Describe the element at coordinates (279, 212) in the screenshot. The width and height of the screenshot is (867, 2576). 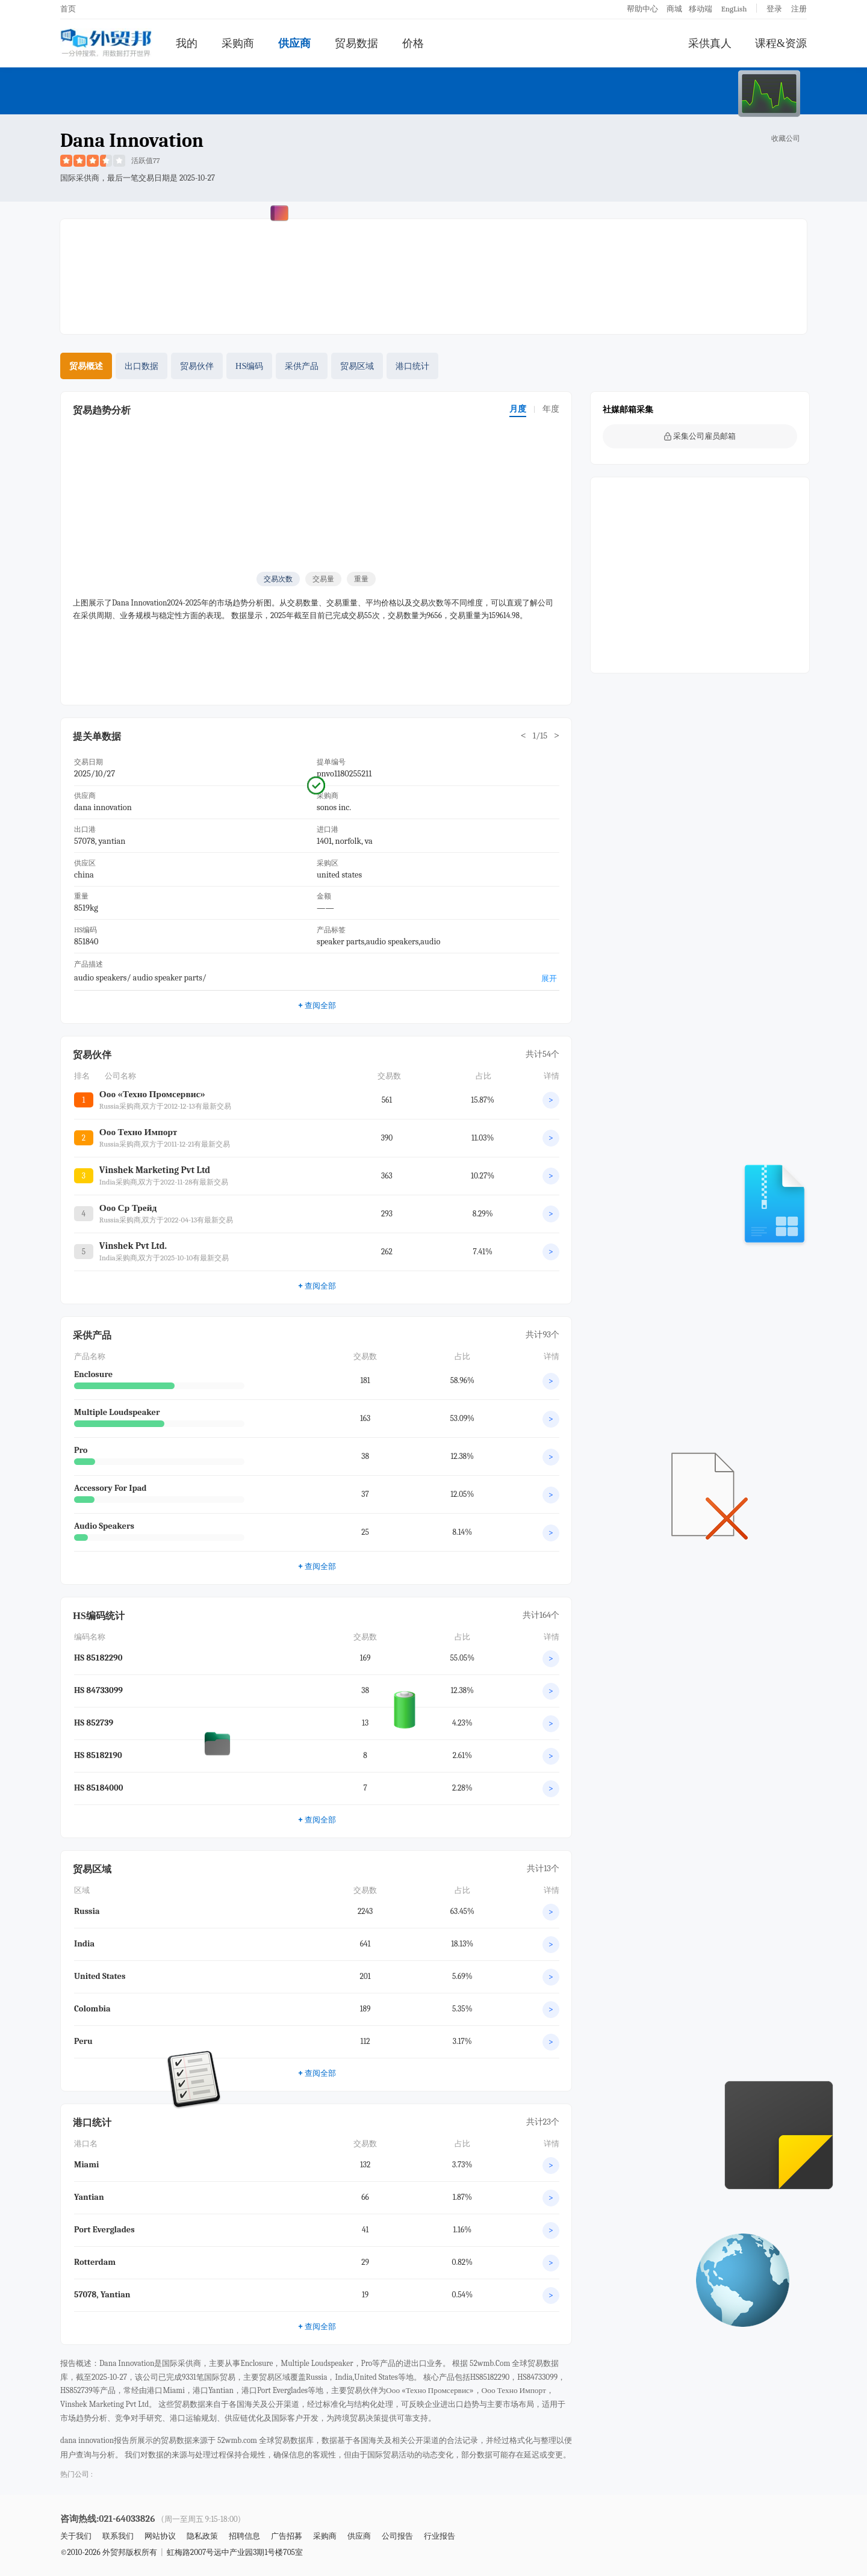
I see `access the desktop folder` at that location.